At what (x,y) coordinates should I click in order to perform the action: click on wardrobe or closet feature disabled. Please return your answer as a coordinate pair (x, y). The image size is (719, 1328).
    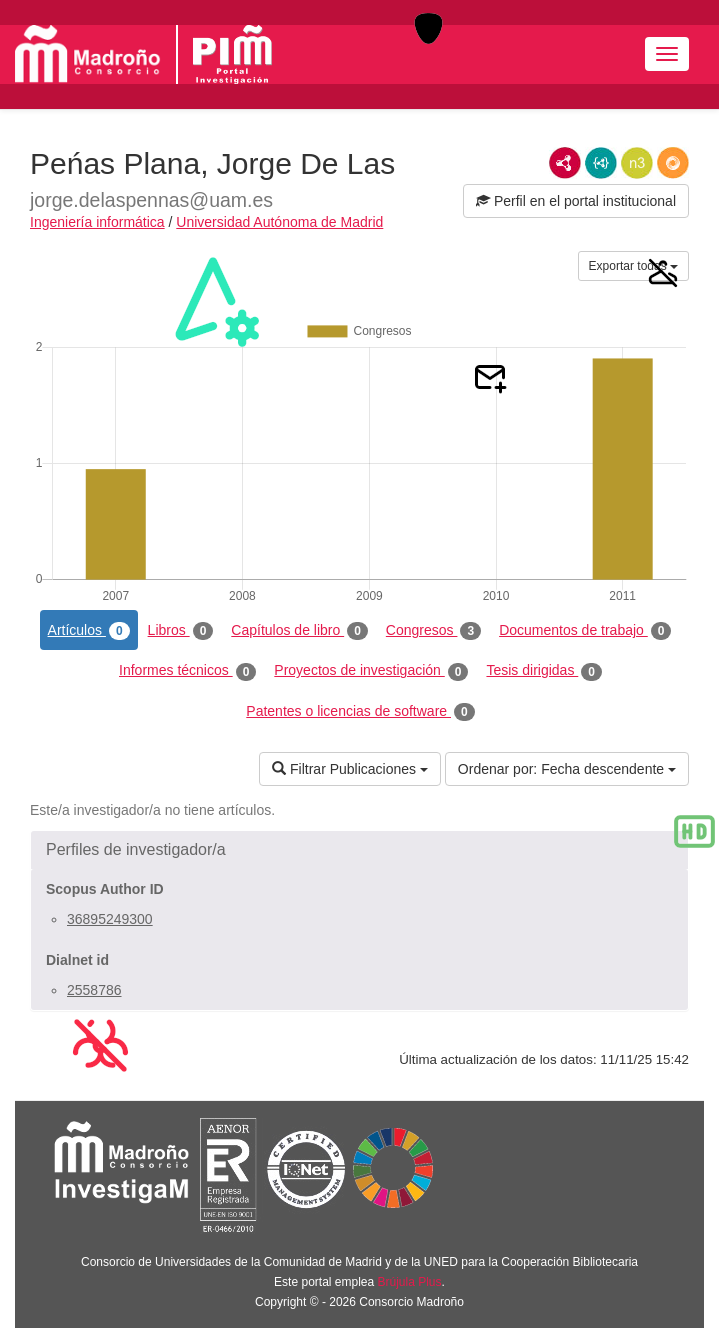
    Looking at the image, I should click on (663, 273).